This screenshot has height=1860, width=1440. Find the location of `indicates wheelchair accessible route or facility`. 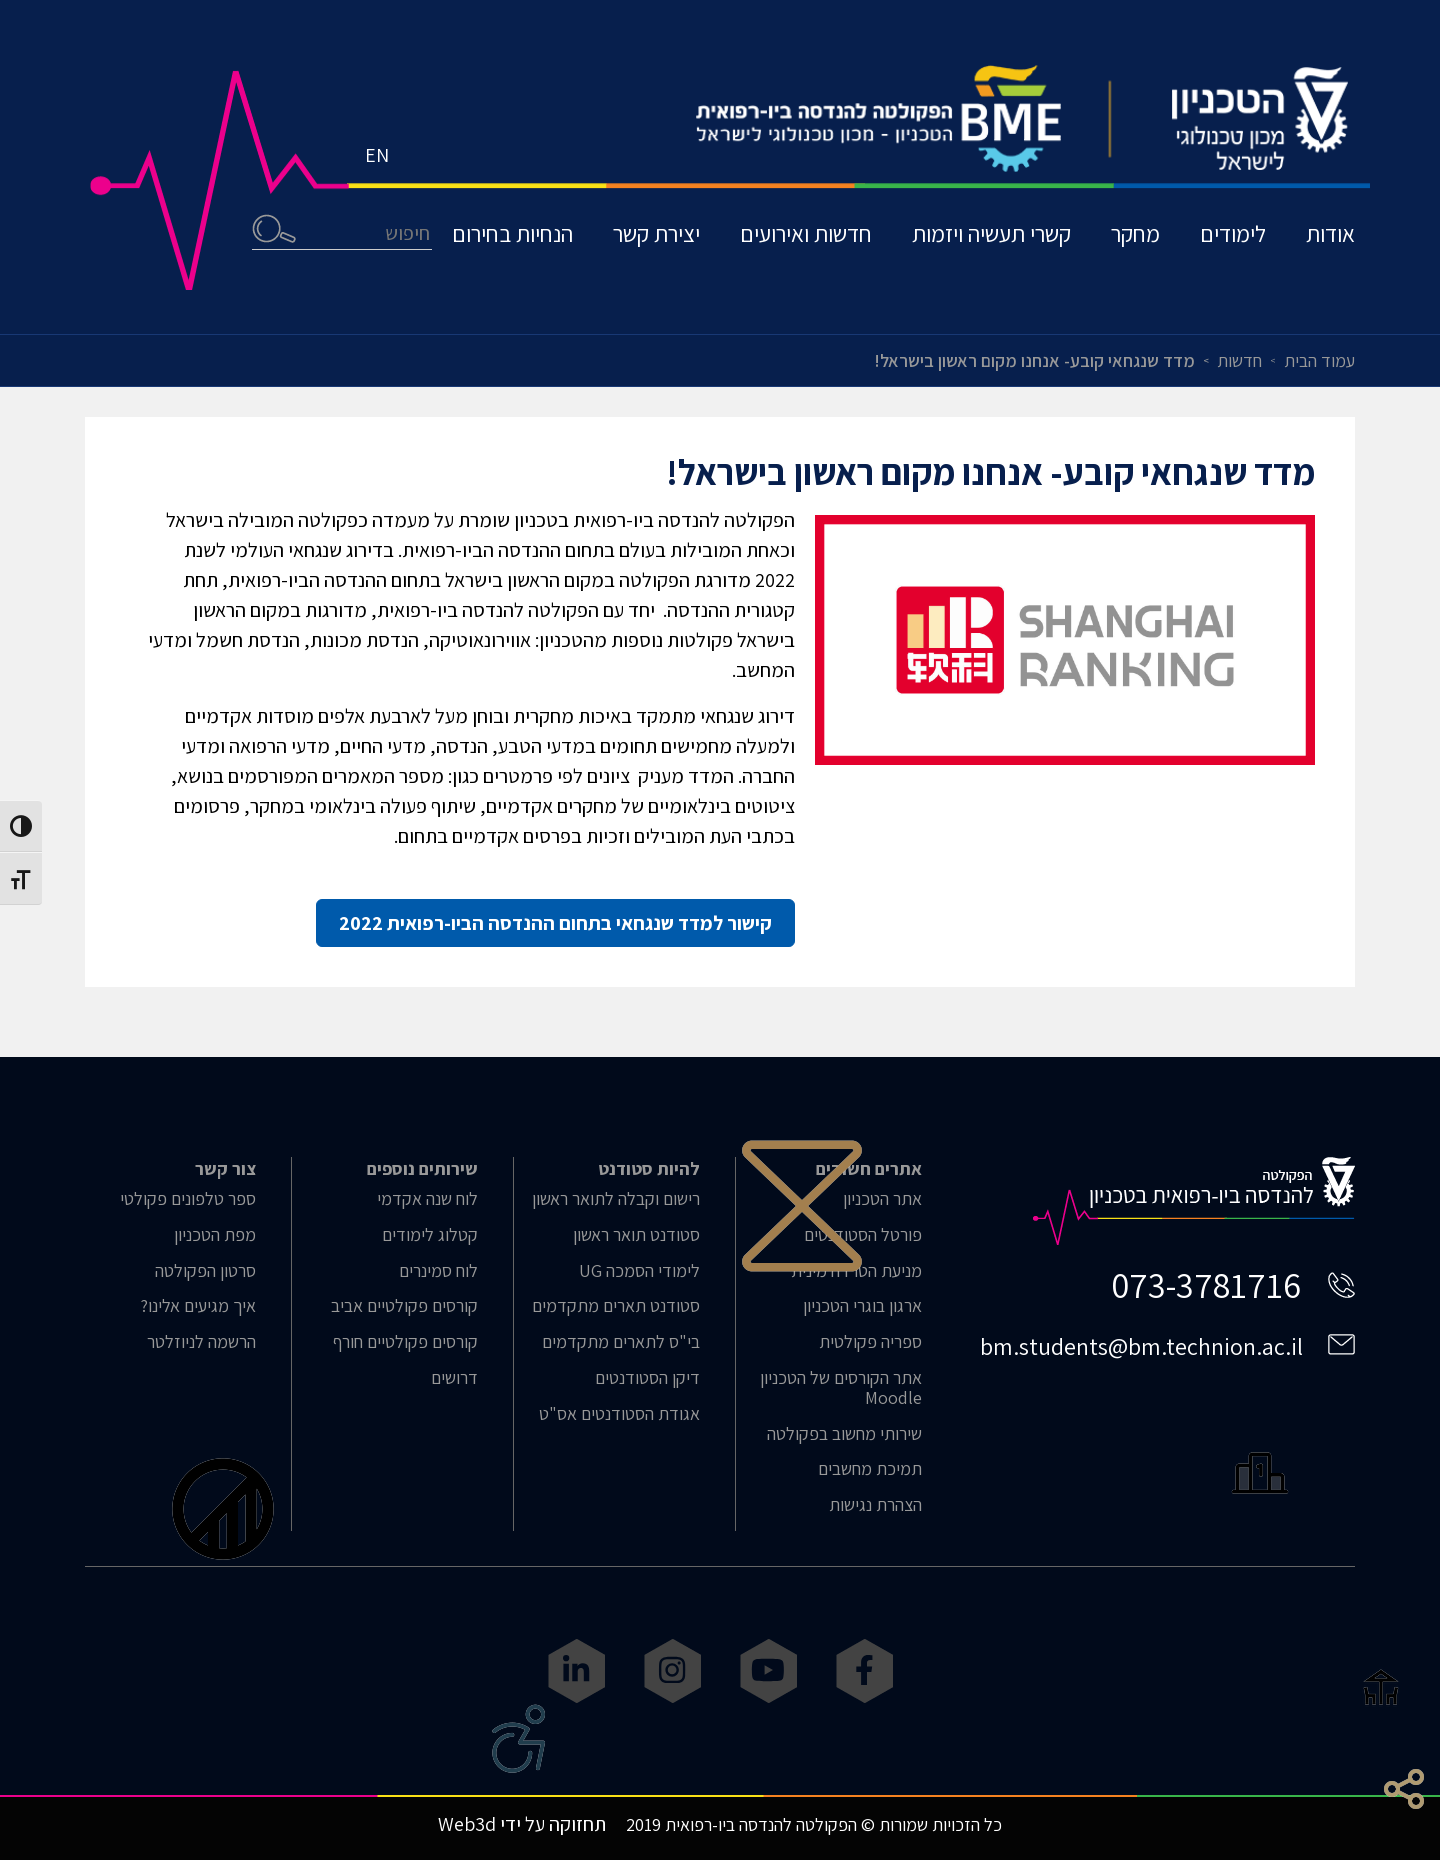

indicates wheelchair accessible route or facility is located at coordinates (520, 1740).